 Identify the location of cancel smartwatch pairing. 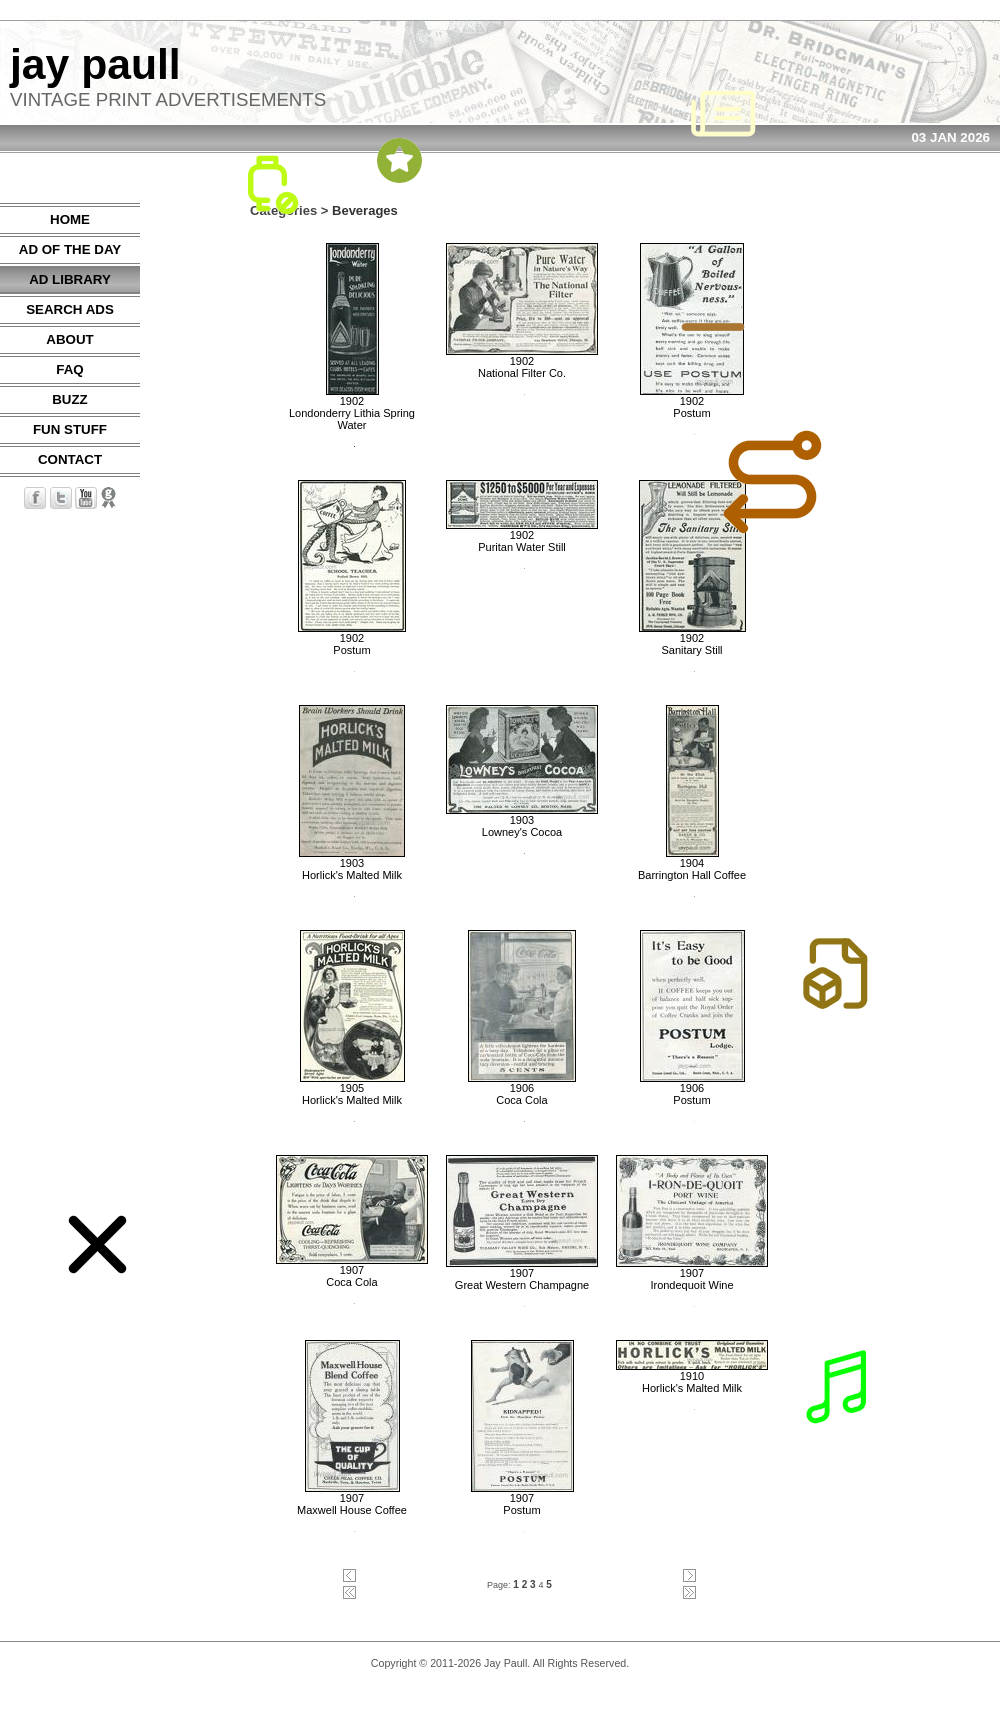
(267, 183).